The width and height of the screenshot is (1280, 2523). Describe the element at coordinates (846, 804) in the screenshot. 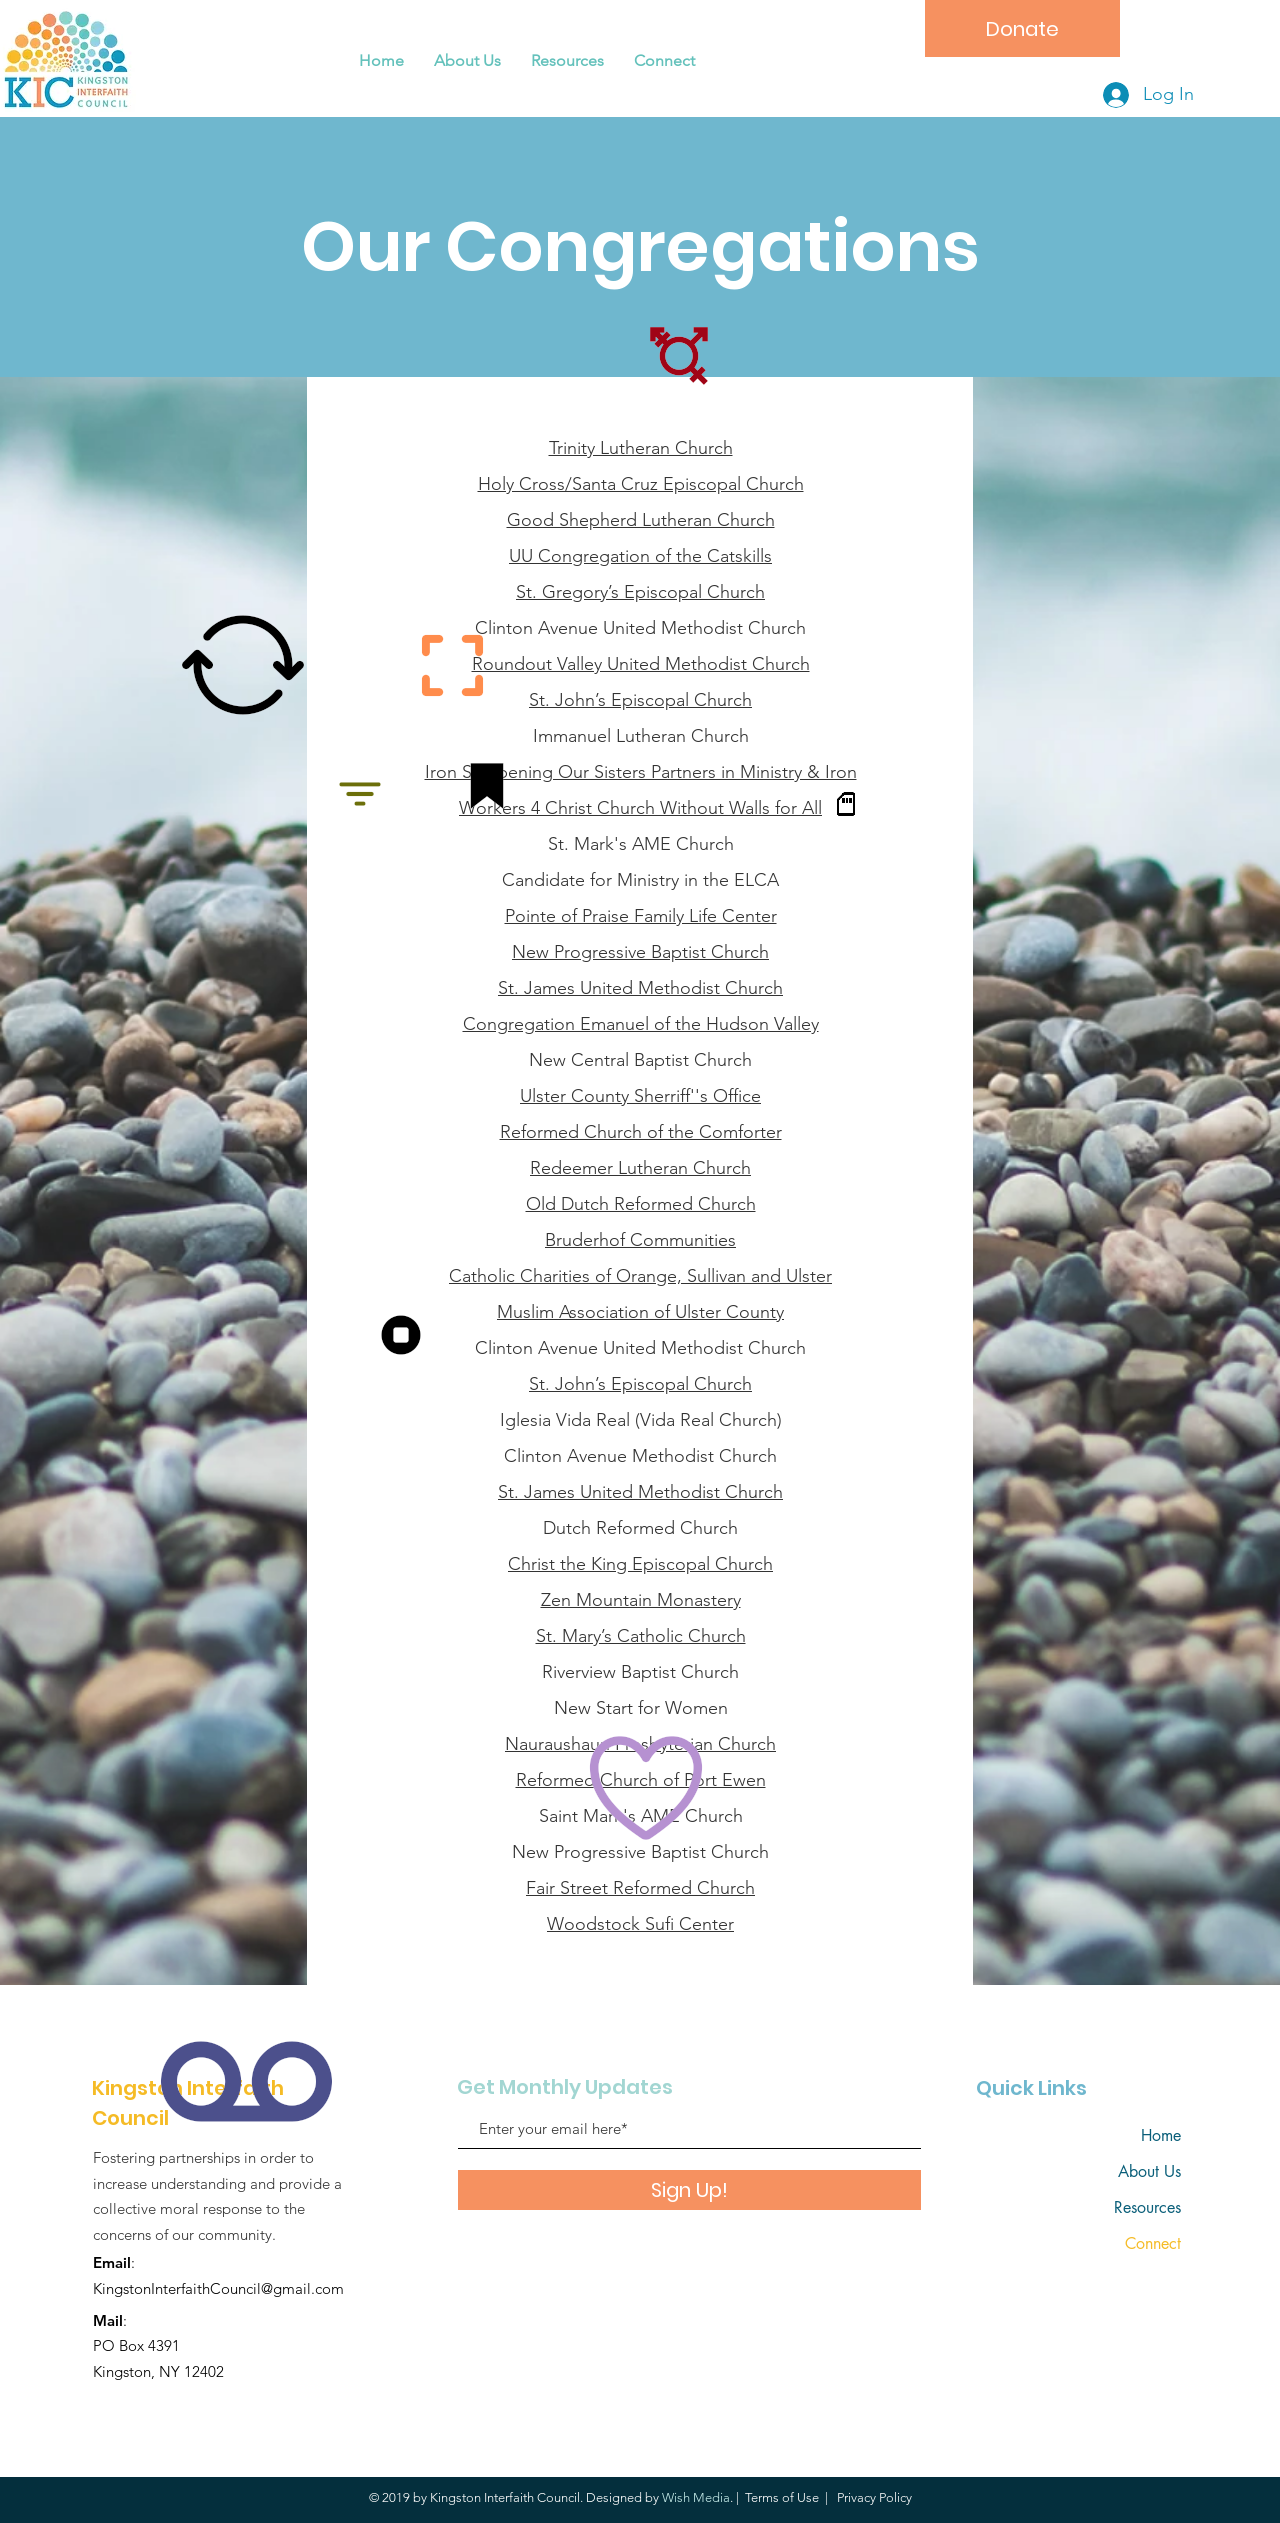

I see `access sd card storage settings` at that location.